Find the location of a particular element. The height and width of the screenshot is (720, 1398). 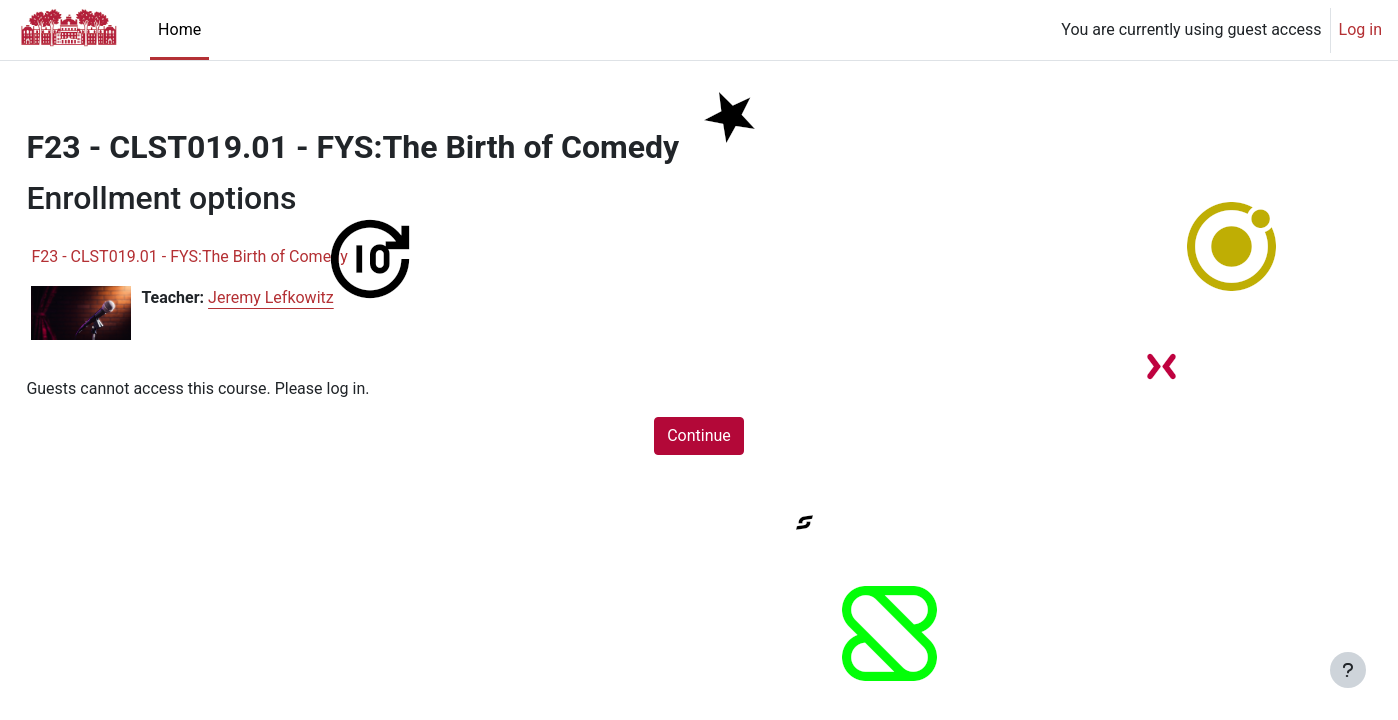

mixer streaming platform logo is located at coordinates (1161, 366).